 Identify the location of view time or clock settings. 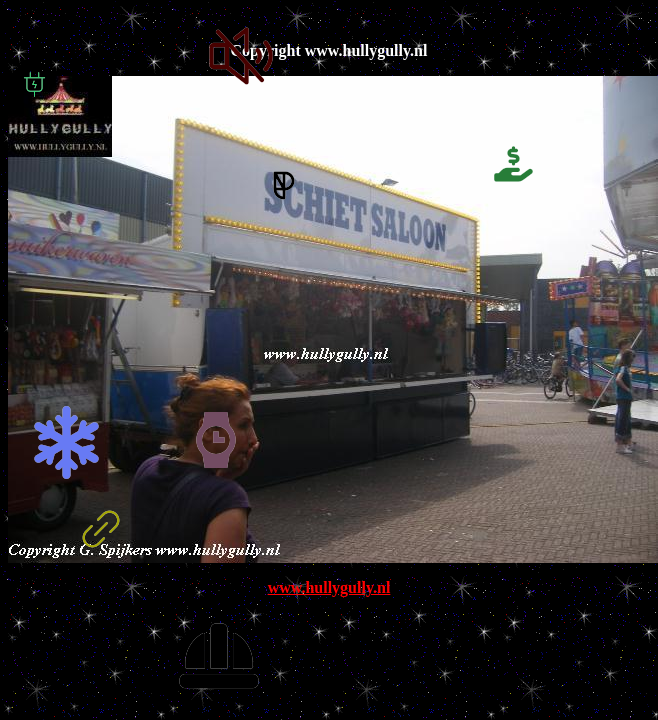
(216, 440).